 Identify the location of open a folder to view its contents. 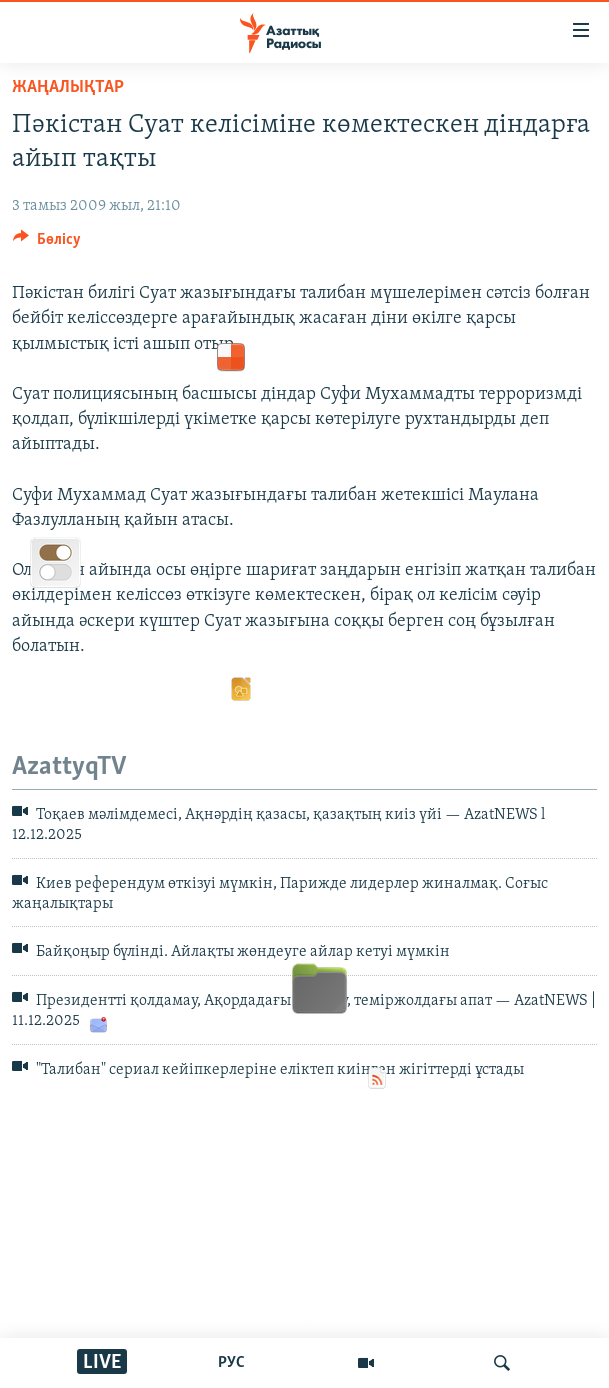
(319, 988).